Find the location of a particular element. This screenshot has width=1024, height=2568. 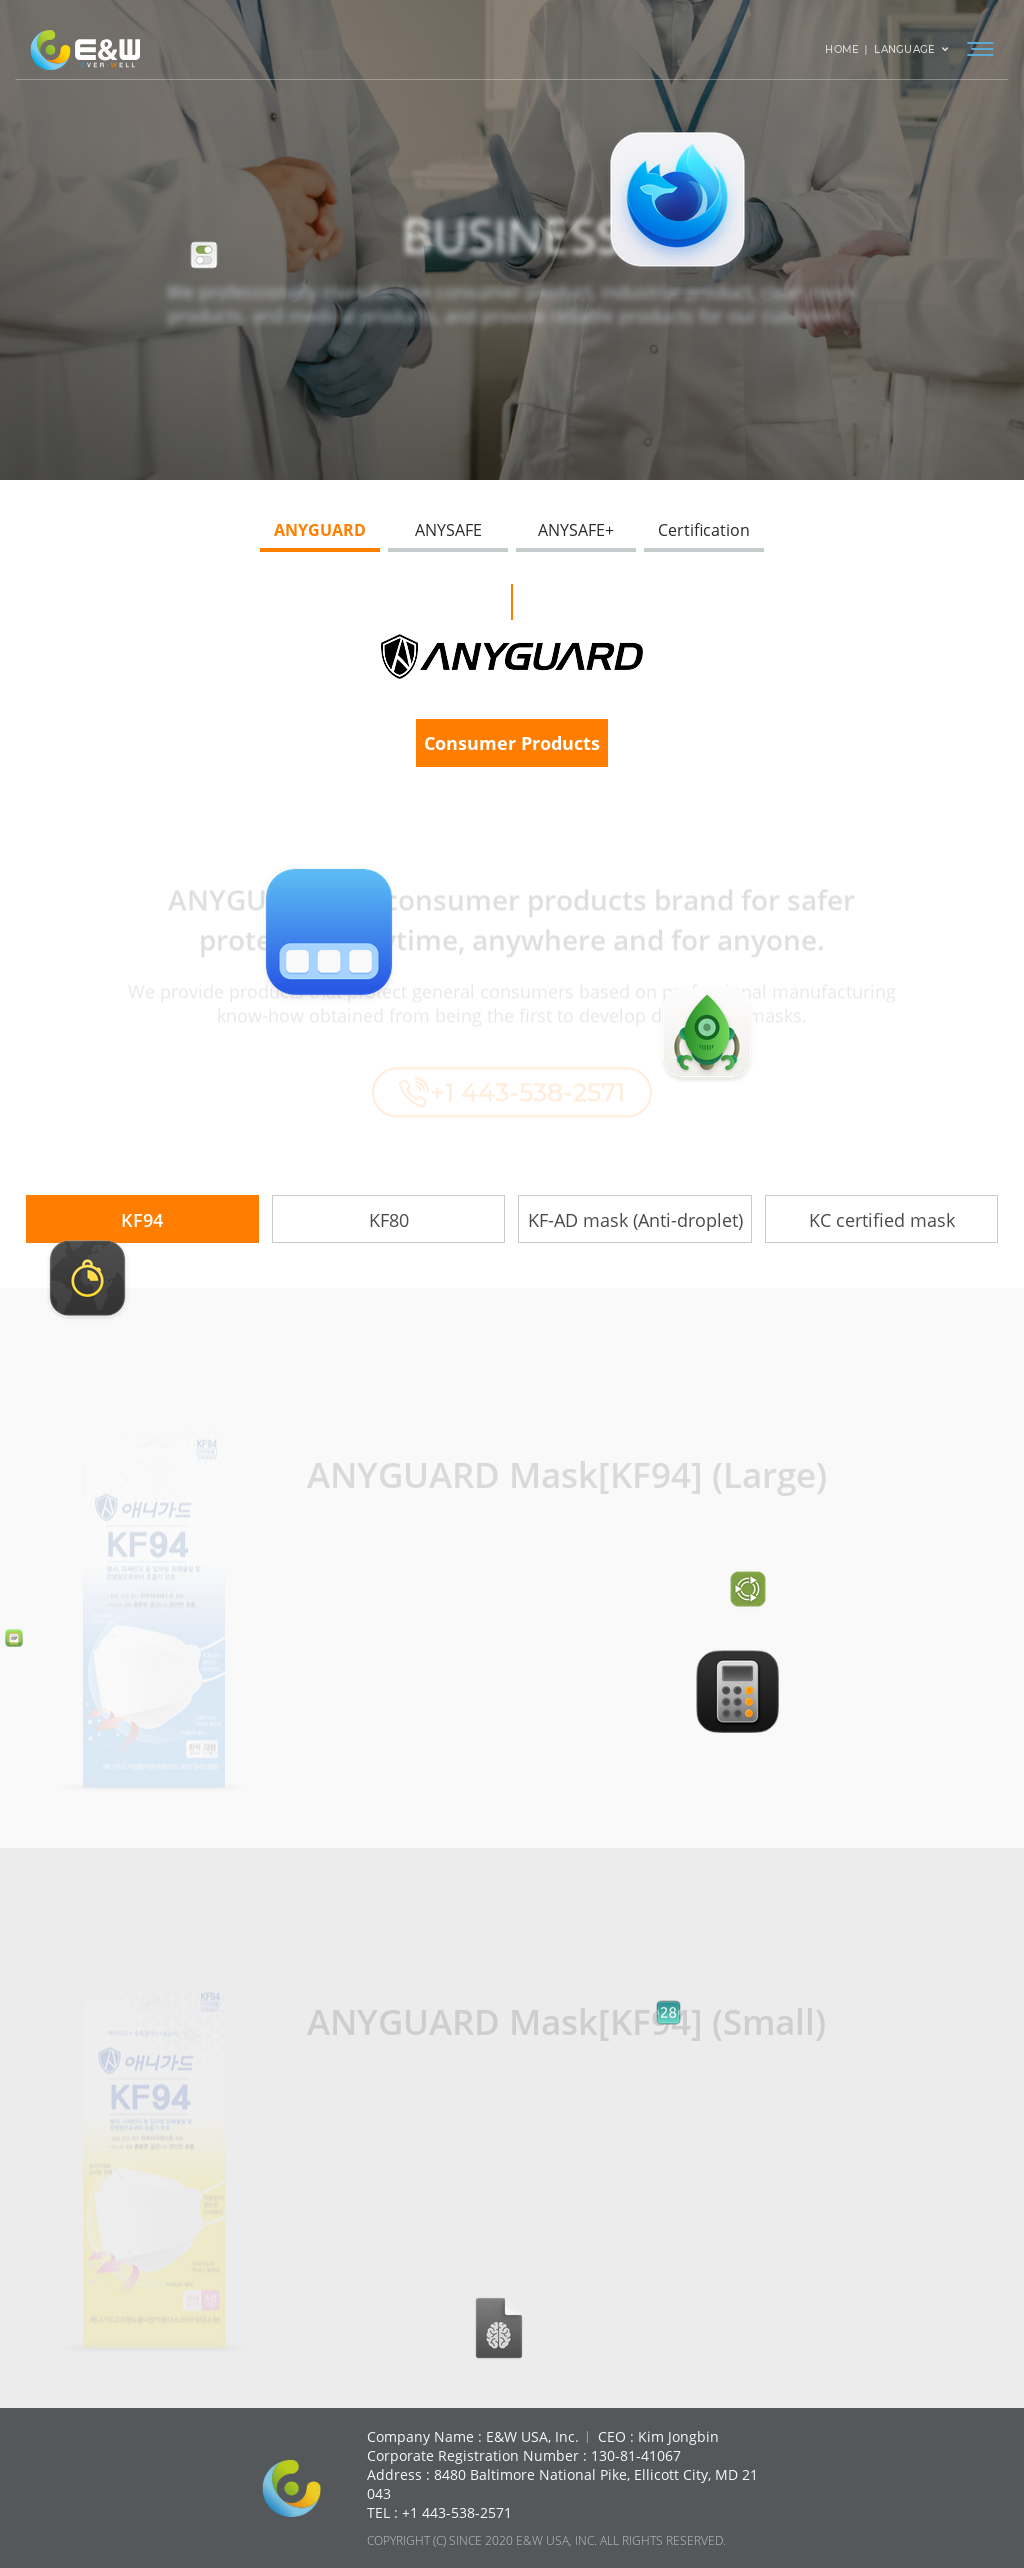

open the calculator app is located at coordinates (737, 1691).